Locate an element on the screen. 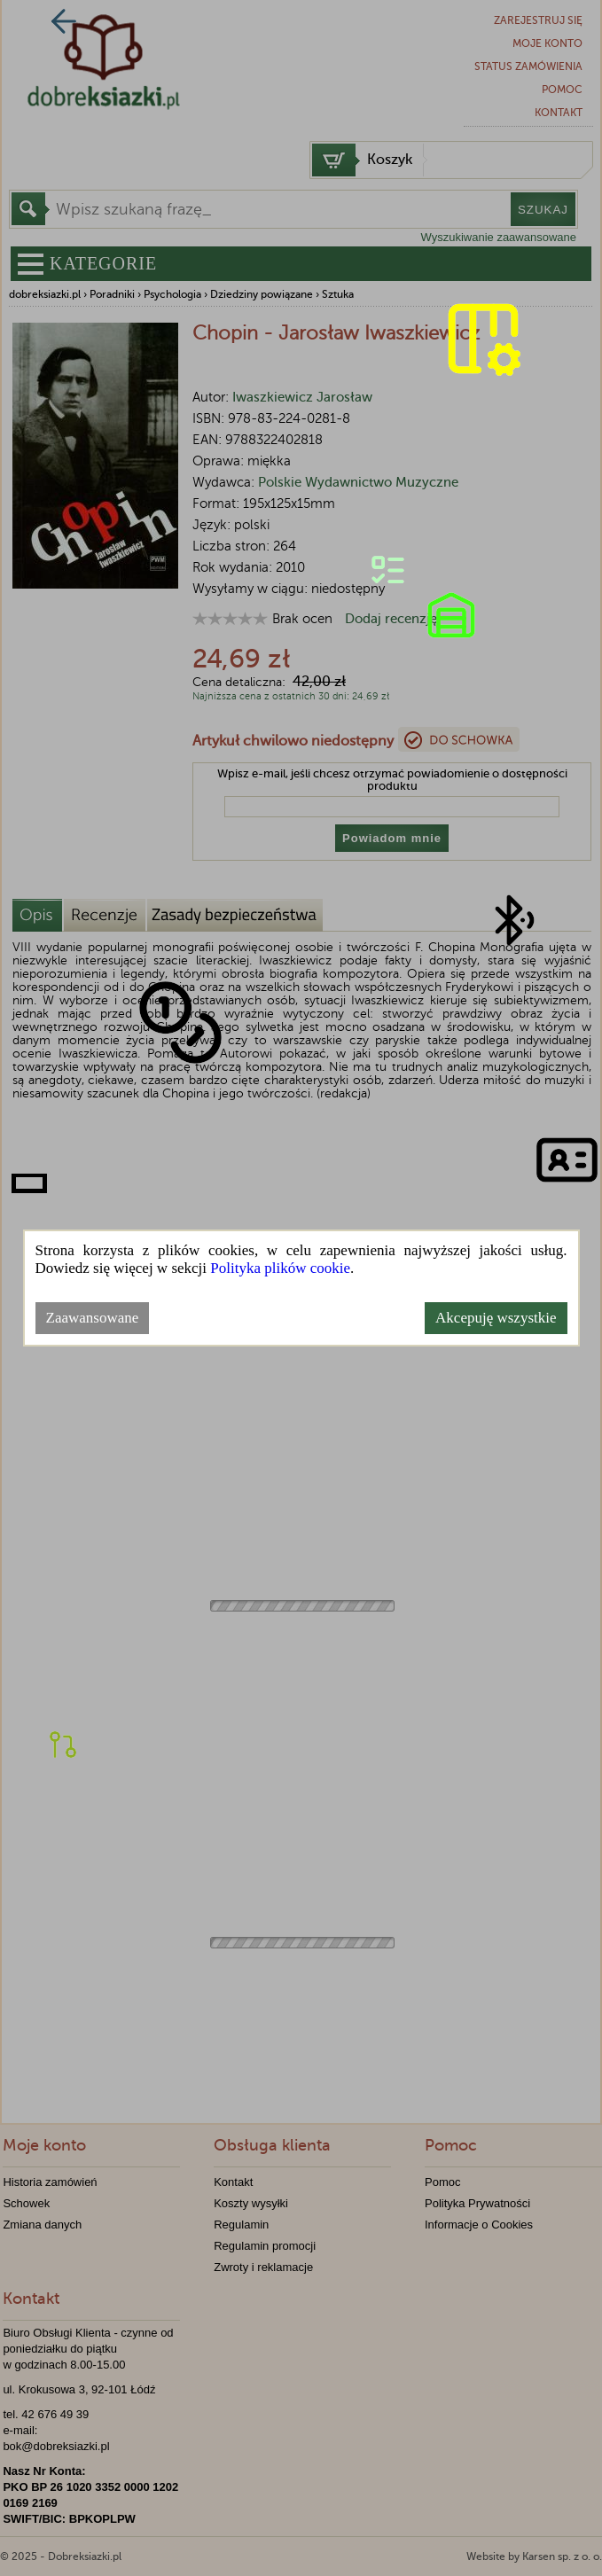 Image resolution: width=602 pixels, height=2576 pixels. create a new pull request is located at coordinates (63, 1745).